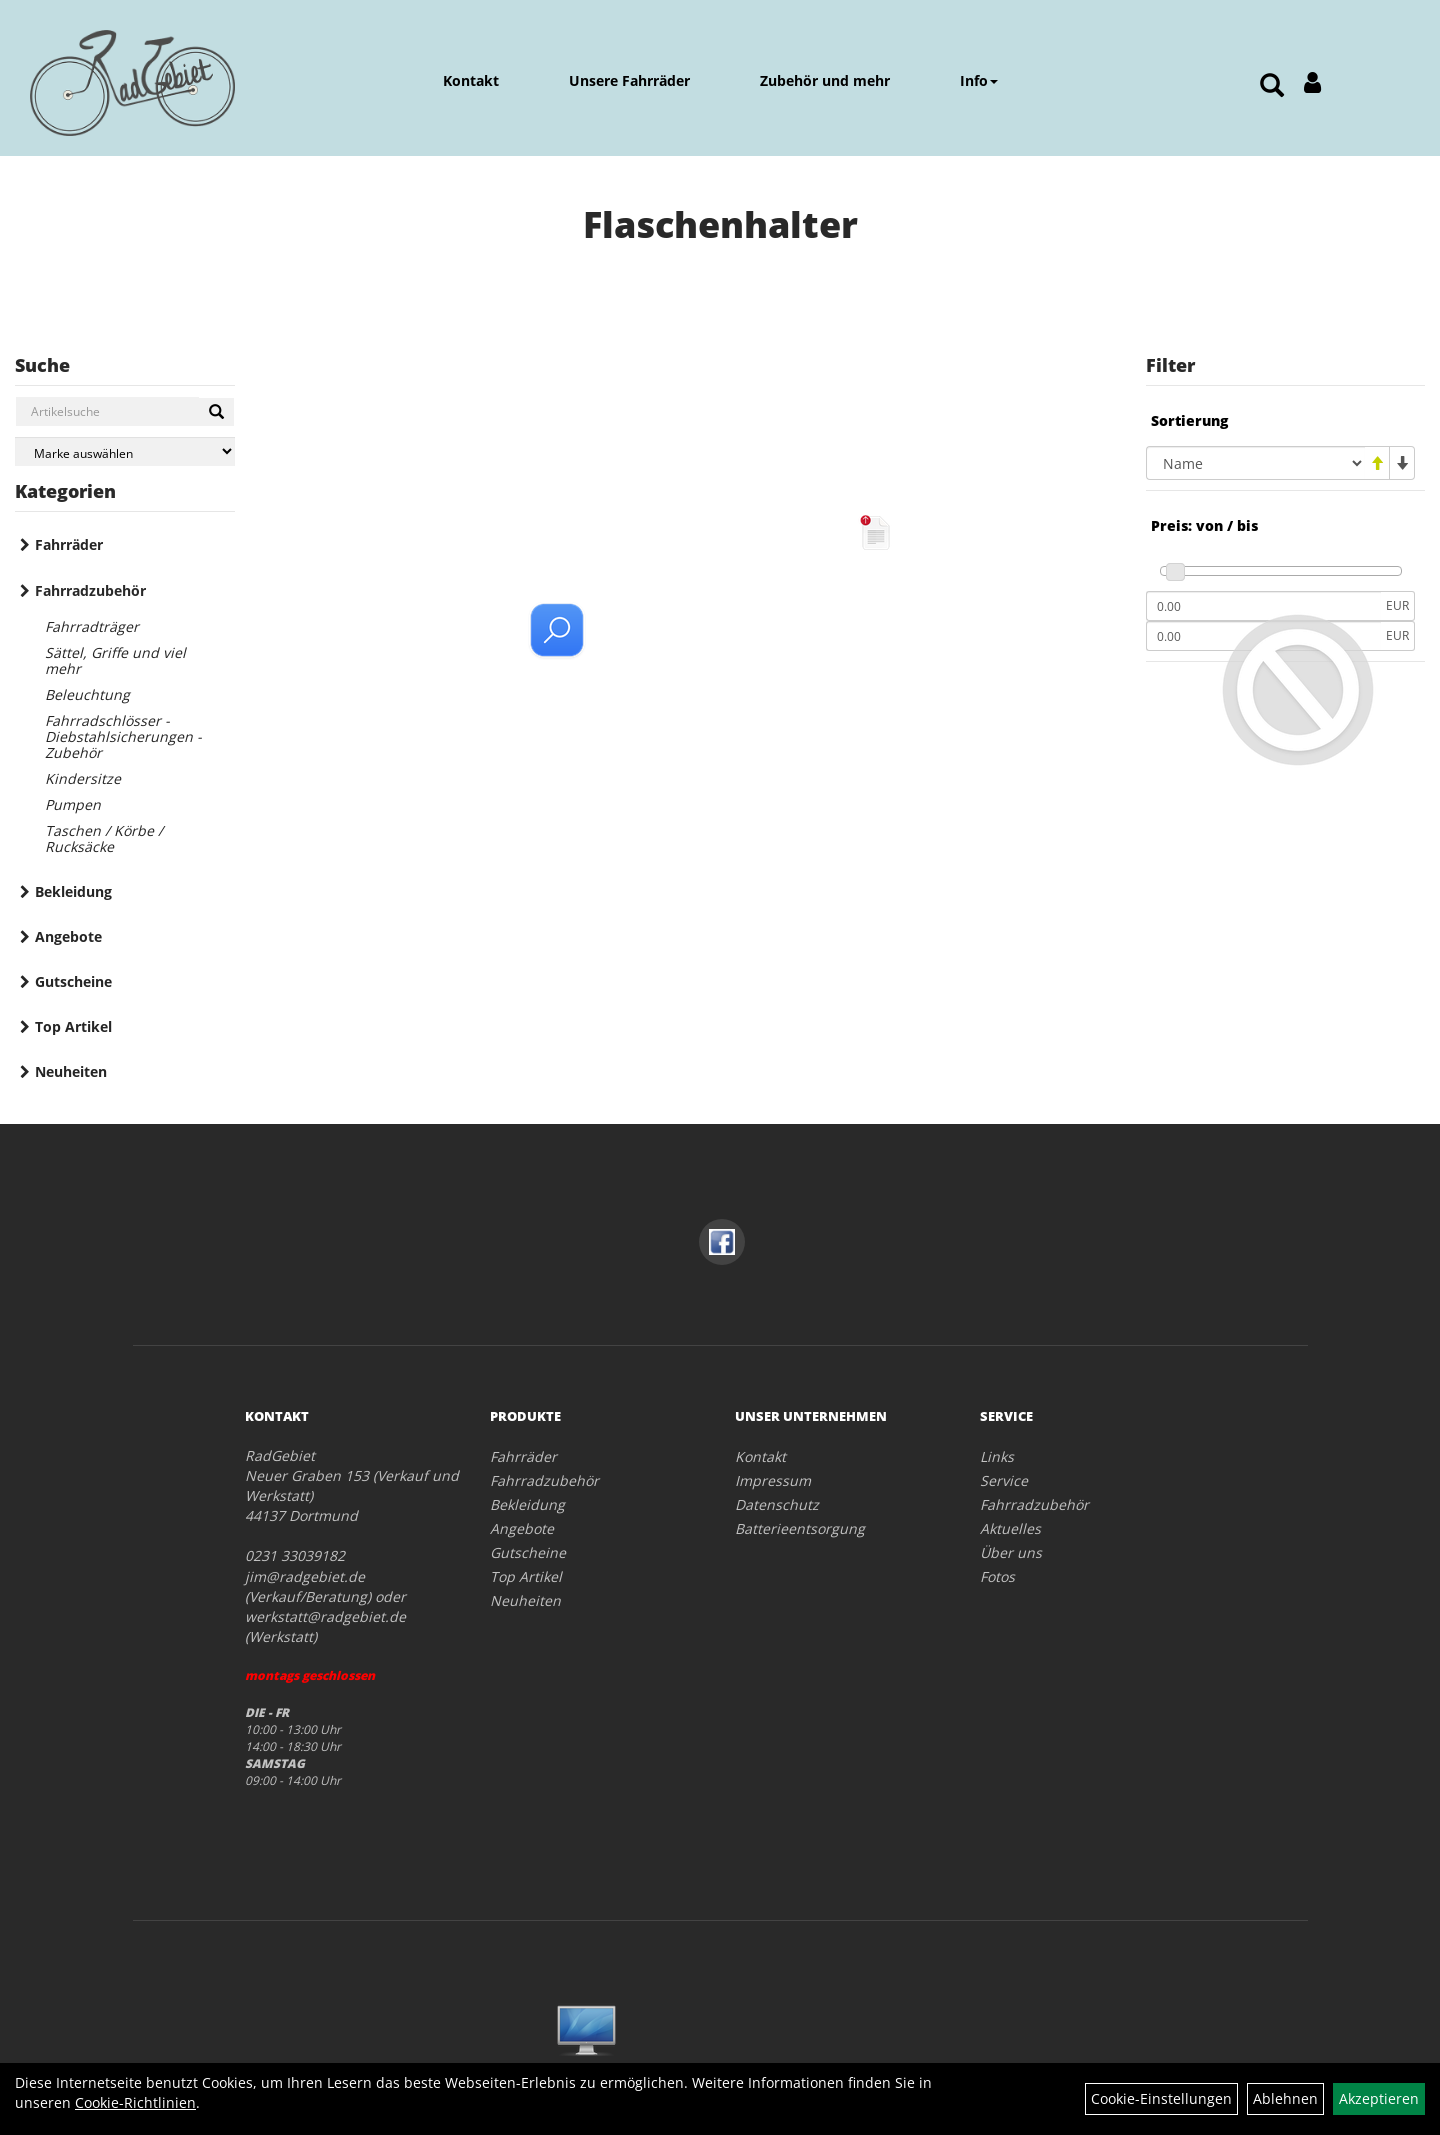 This screenshot has width=1440, height=2135. What do you see at coordinates (1298, 690) in the screenshot?
I see `indicates an unsupported file, feature, or action` at bounding box center [1298, 690].